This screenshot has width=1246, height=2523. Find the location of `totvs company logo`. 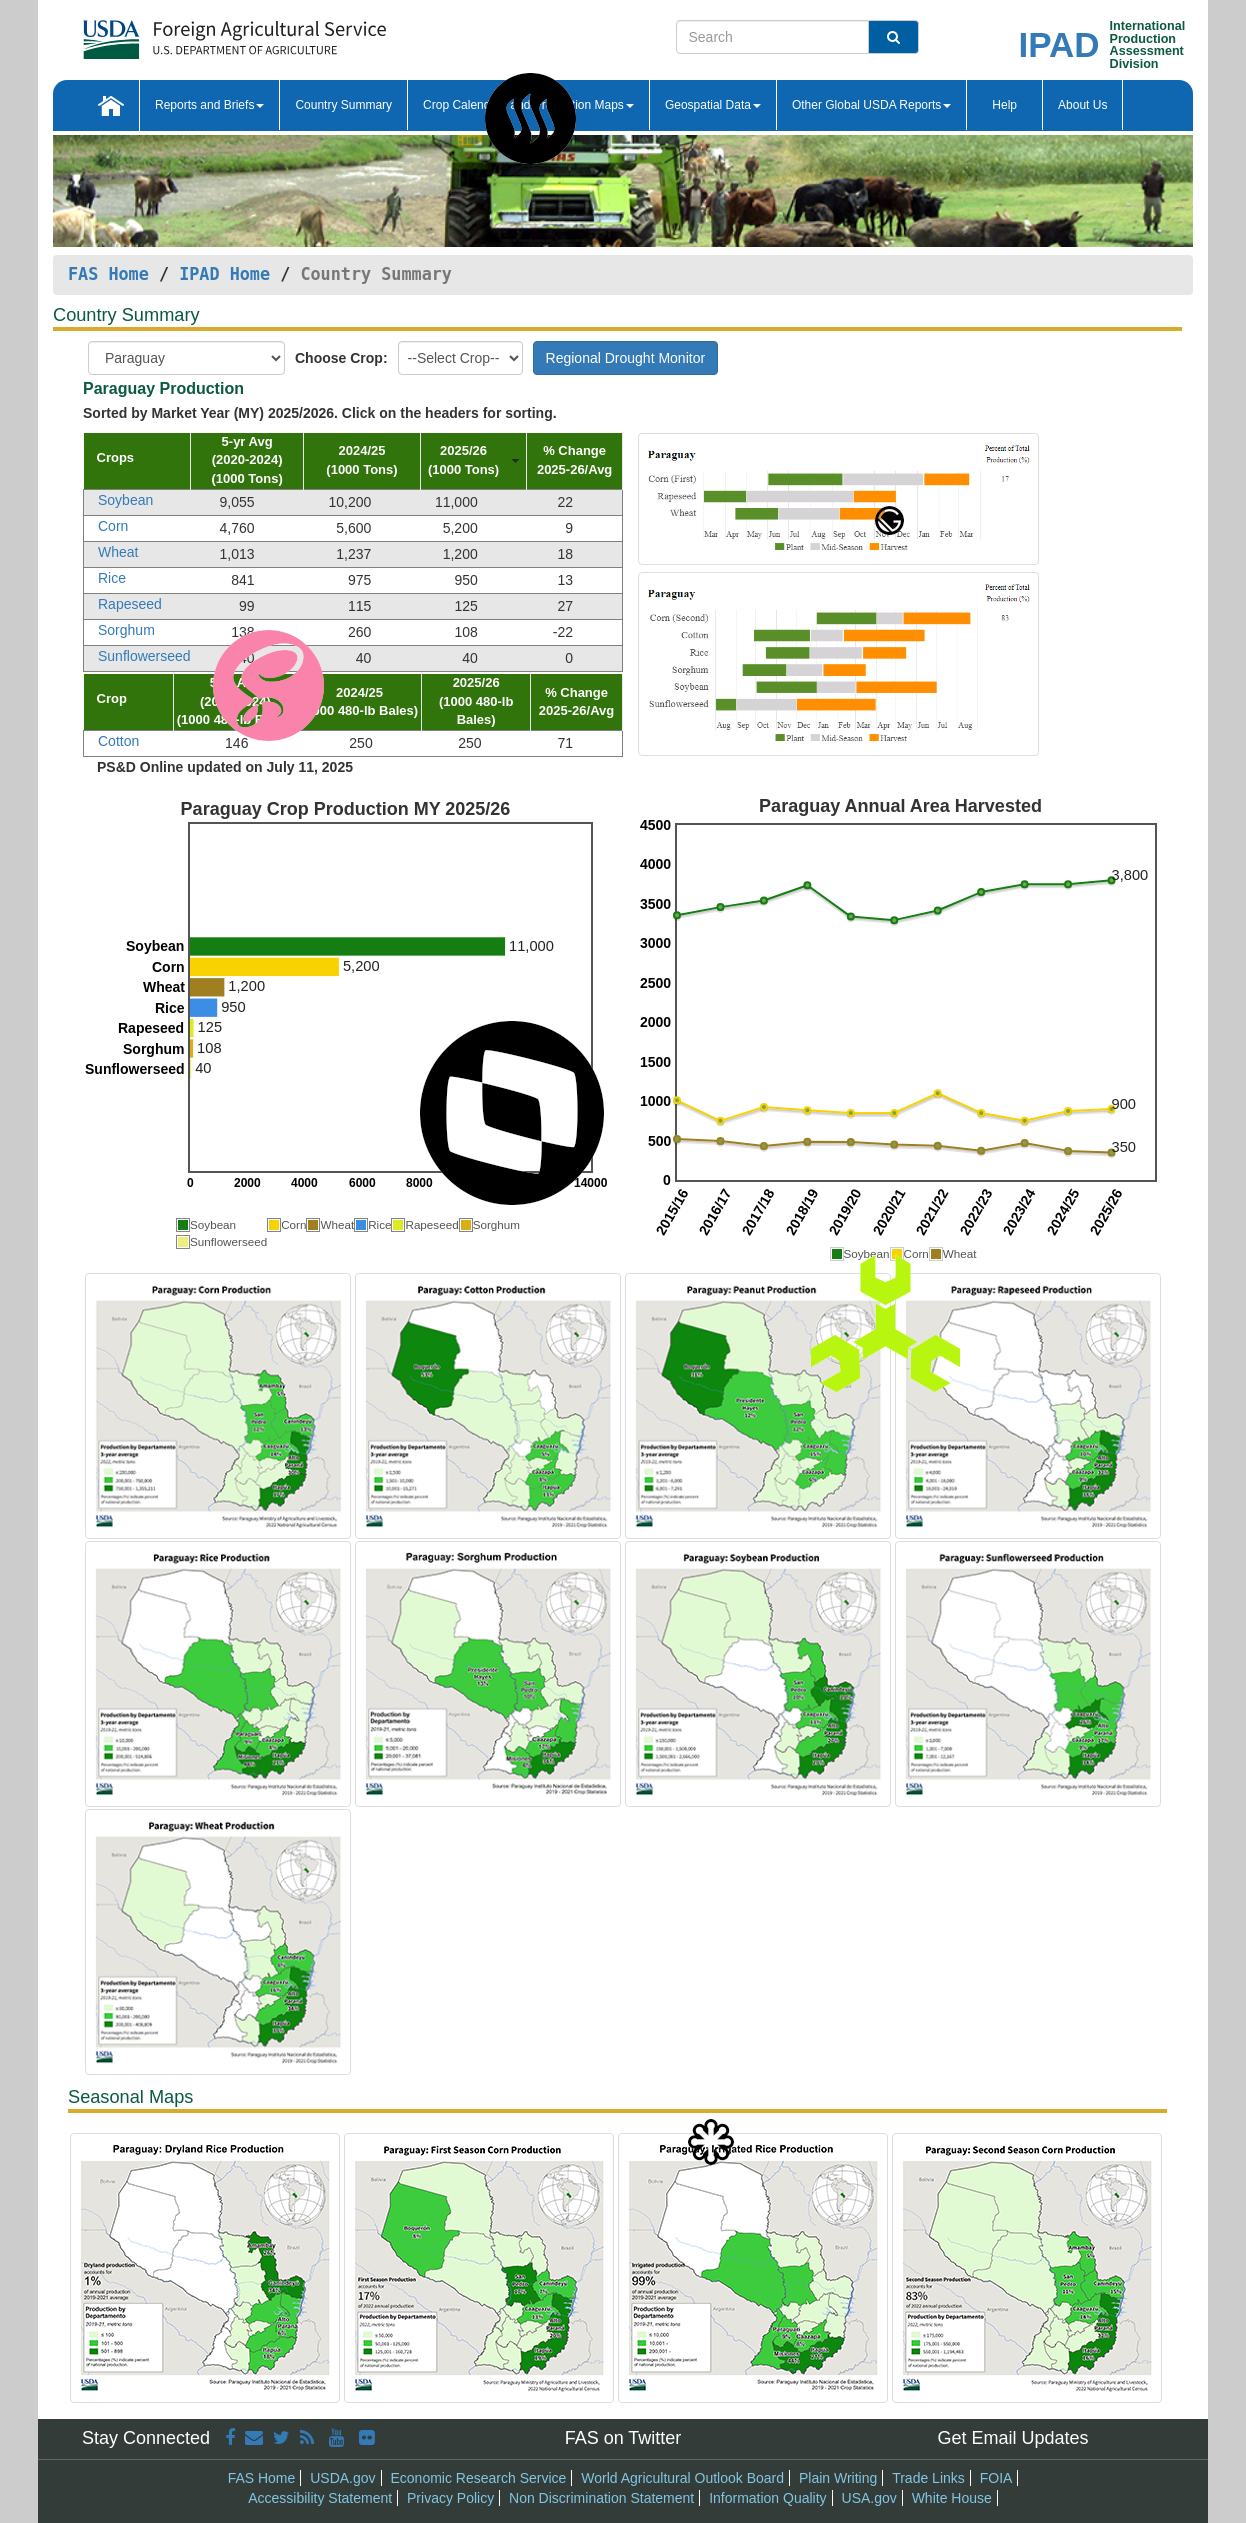

totvs company logo is located at coordinates (512, 1113).